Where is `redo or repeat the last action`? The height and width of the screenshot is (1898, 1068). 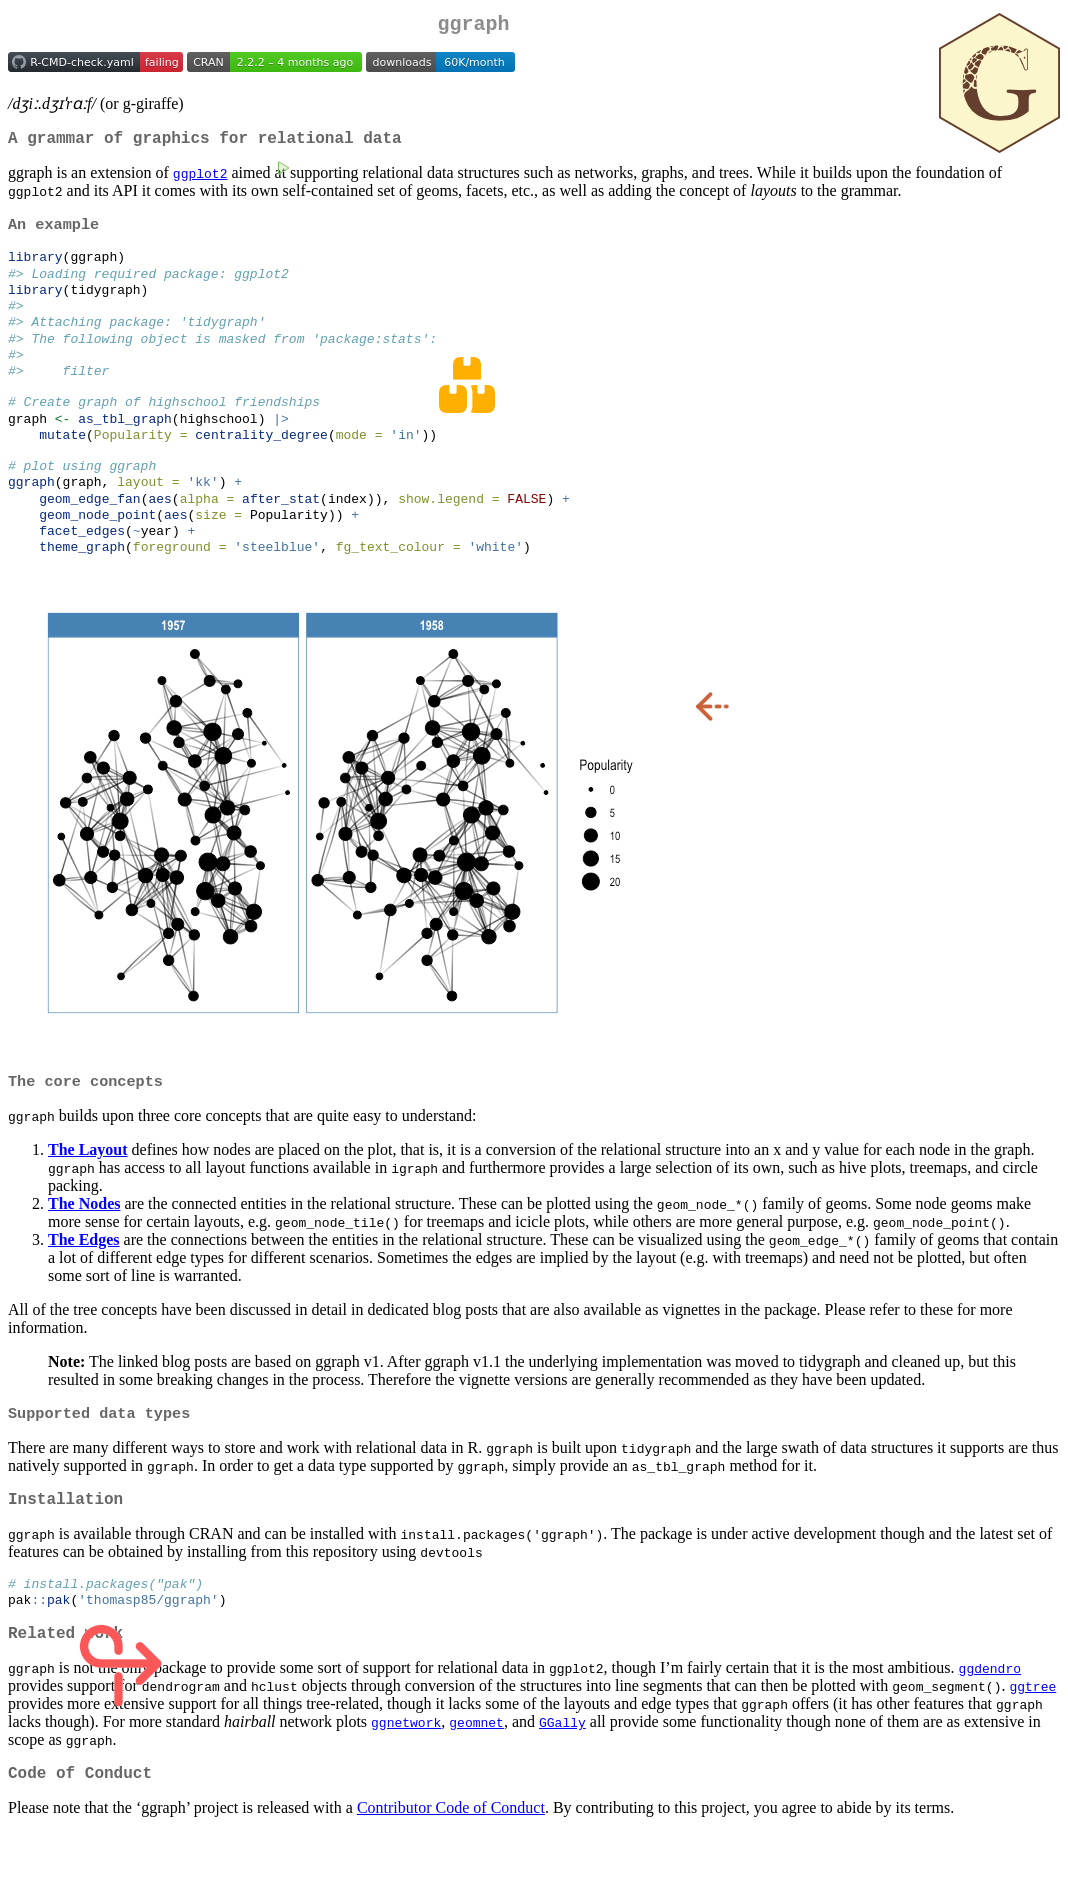 redo or repeat the last action is located at coordinates (118, 1663).